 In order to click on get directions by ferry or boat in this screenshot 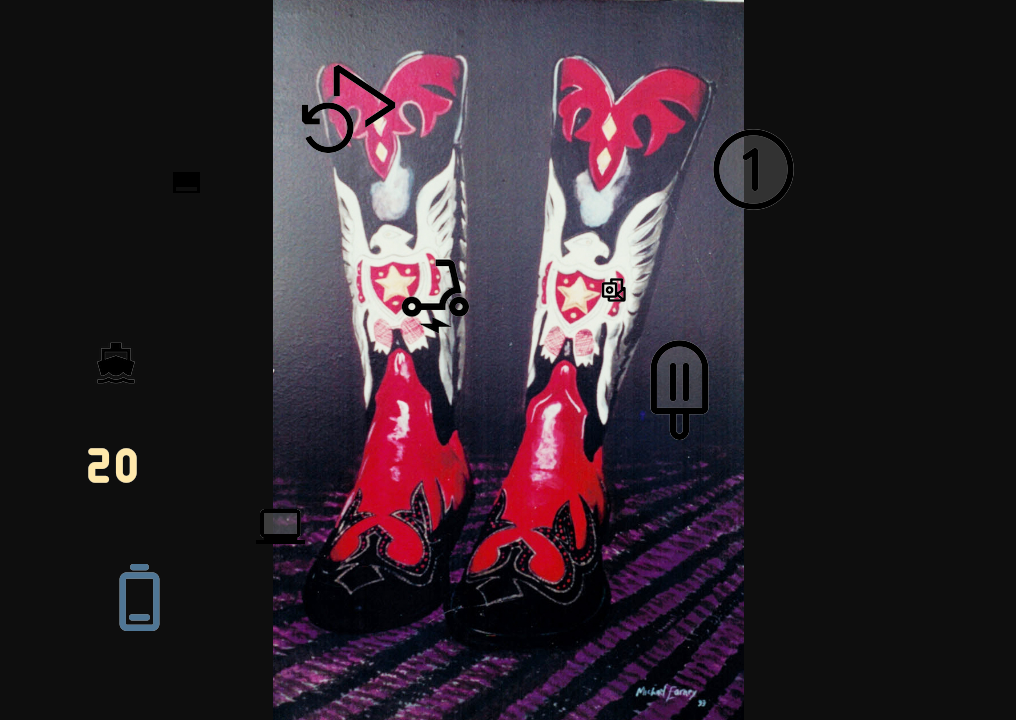, I will do `click(116, 363)`.